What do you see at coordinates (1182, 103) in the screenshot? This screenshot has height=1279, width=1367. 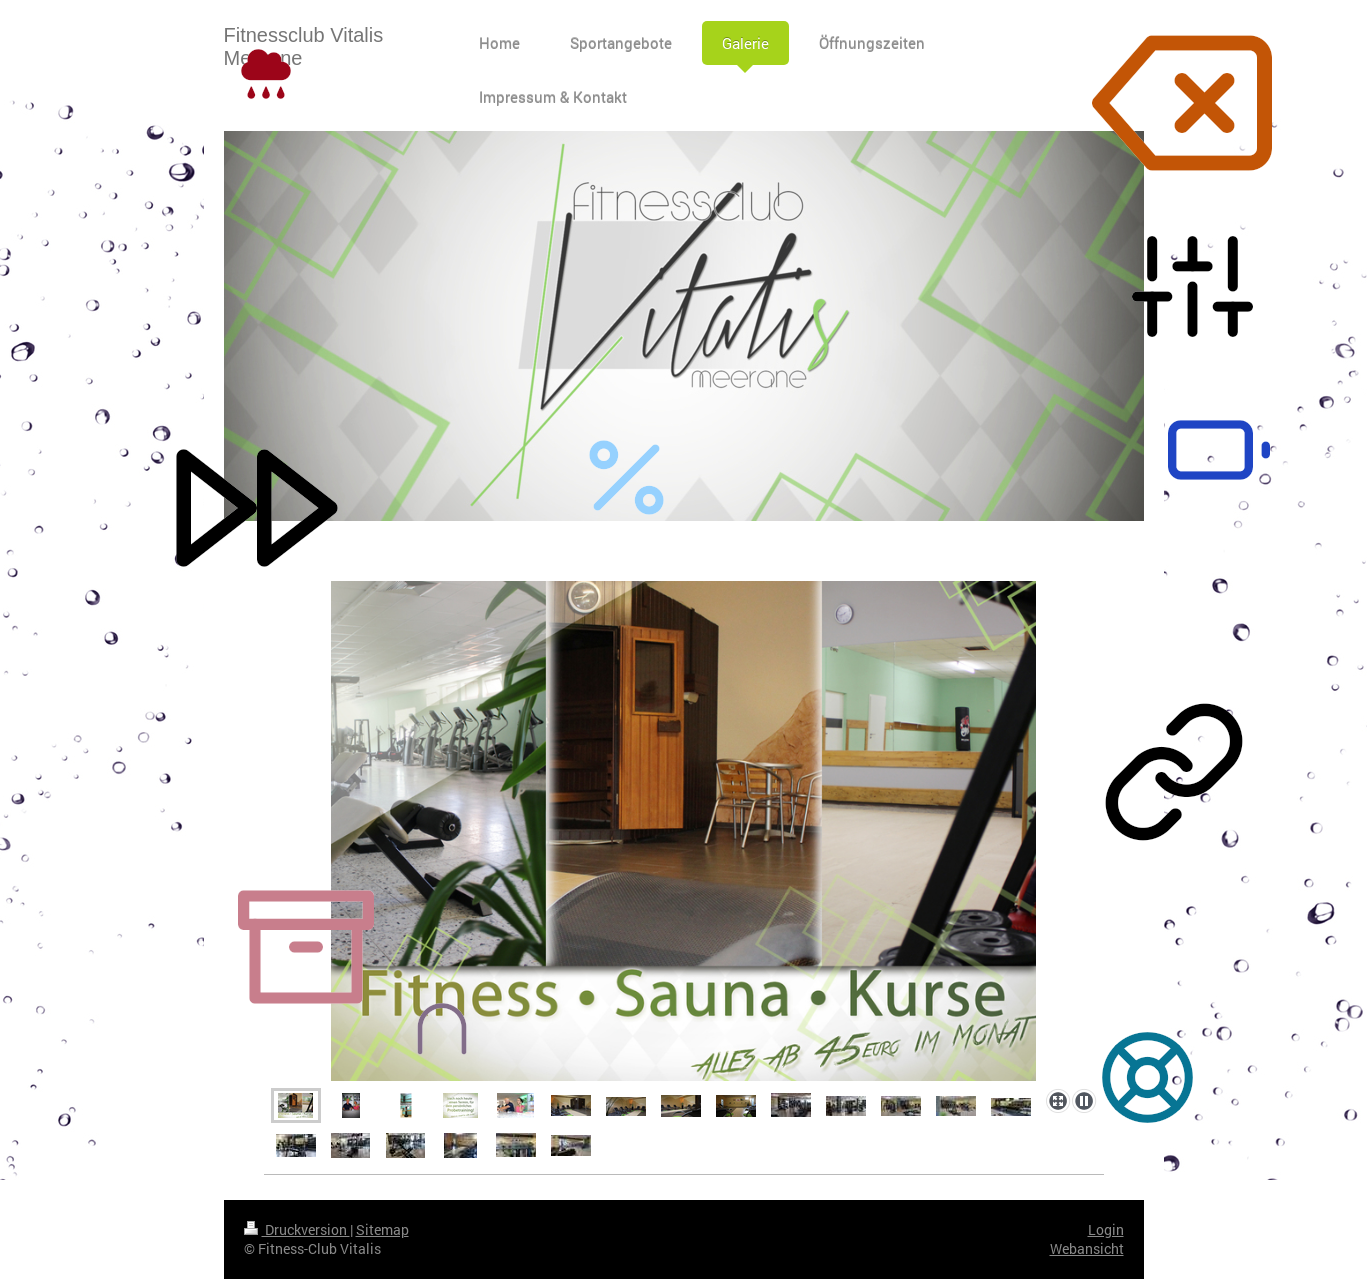 I see `delete a tag or label` at bounding box center [1182, 103].